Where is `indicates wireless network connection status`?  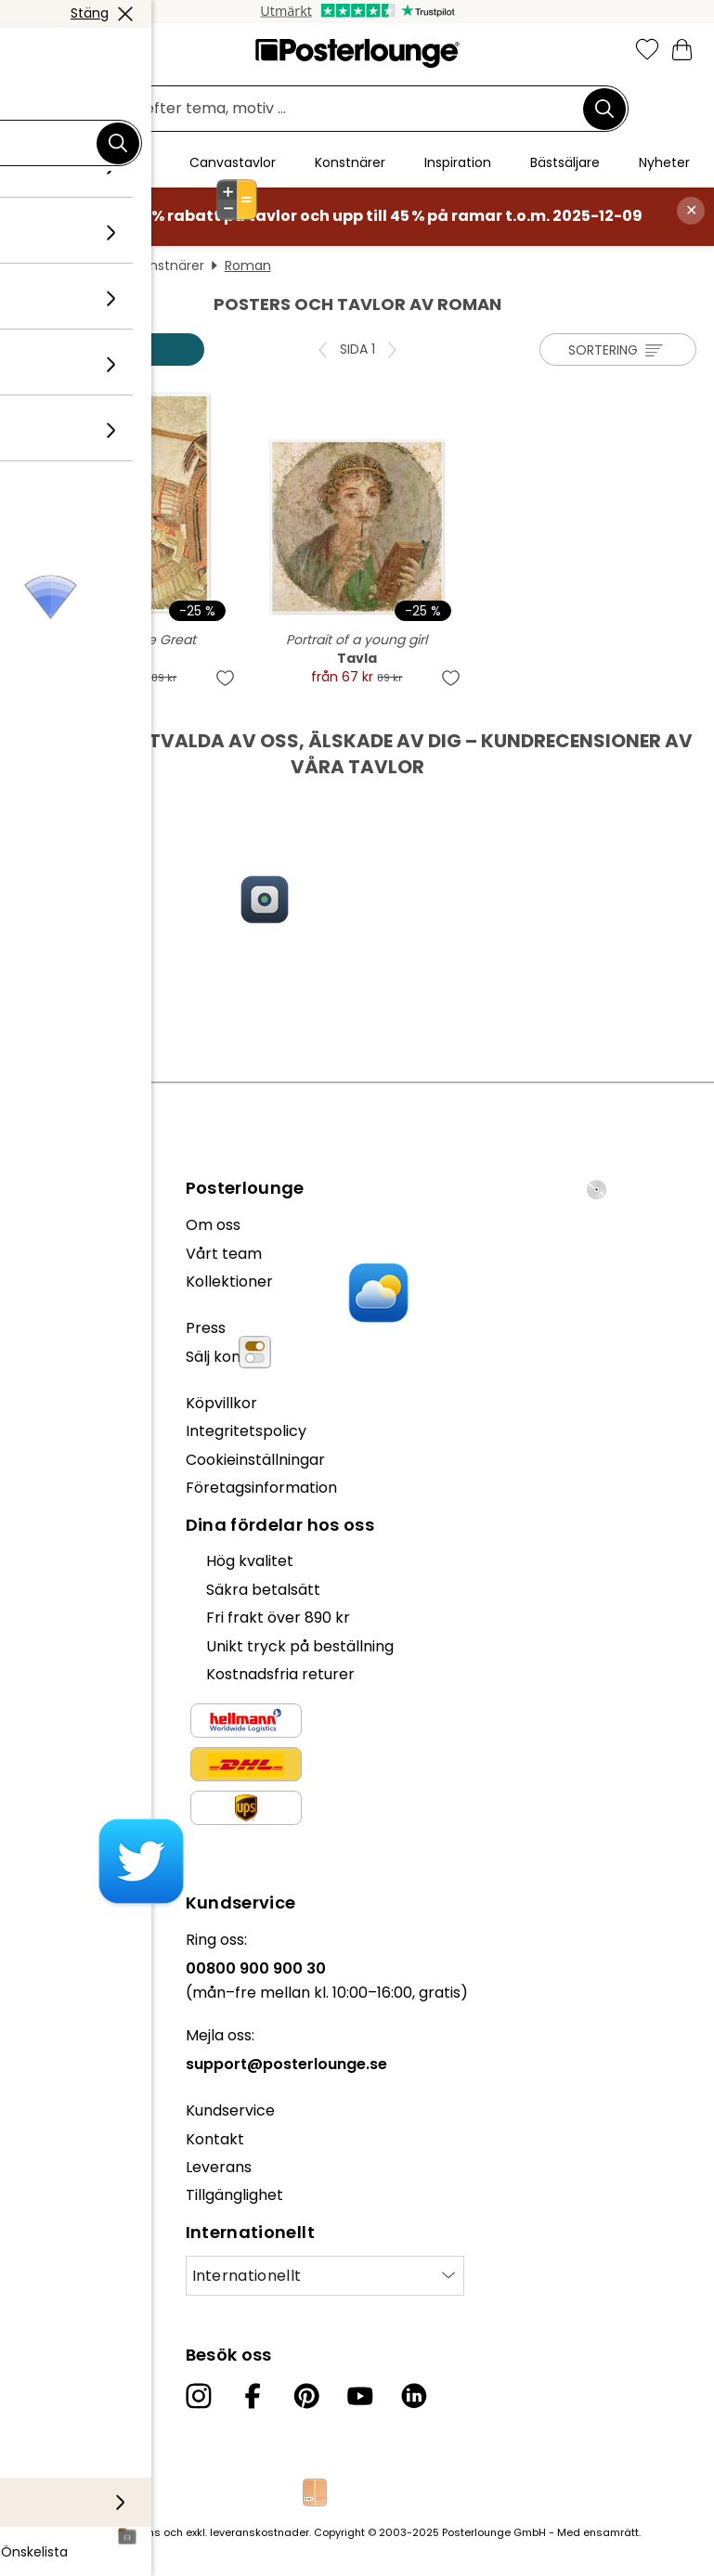 indicates wireless network connection status is located at coordinates (50, 596).